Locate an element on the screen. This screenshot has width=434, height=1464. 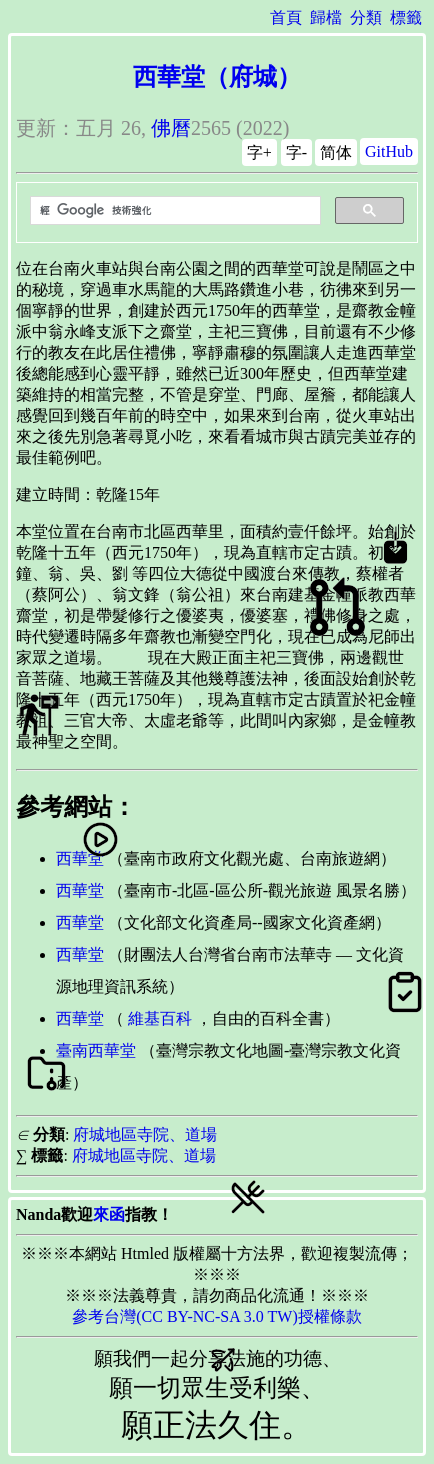
restaurant or dining location is located at coordinates (248, 1197).